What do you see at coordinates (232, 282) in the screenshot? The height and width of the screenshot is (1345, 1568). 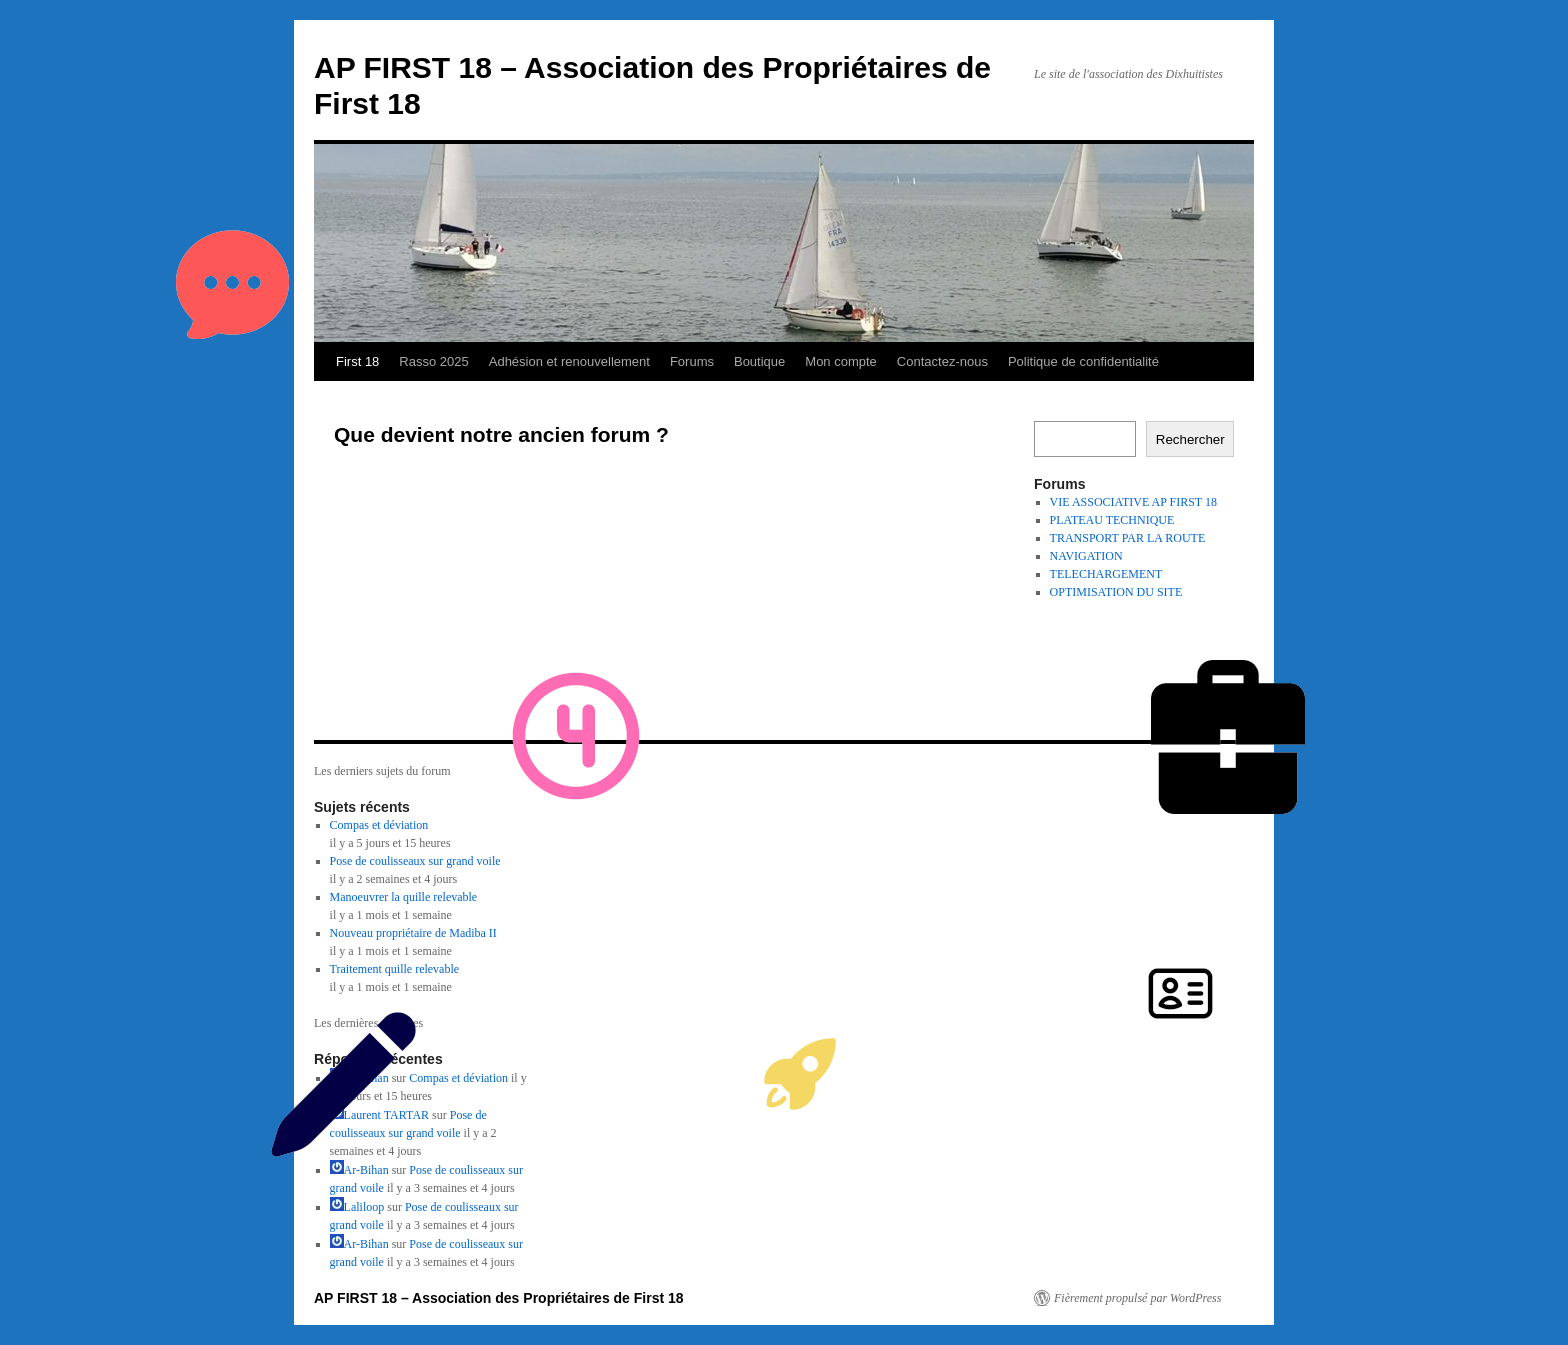 I see `open messaging or chat` at bounding box center [232, 282].